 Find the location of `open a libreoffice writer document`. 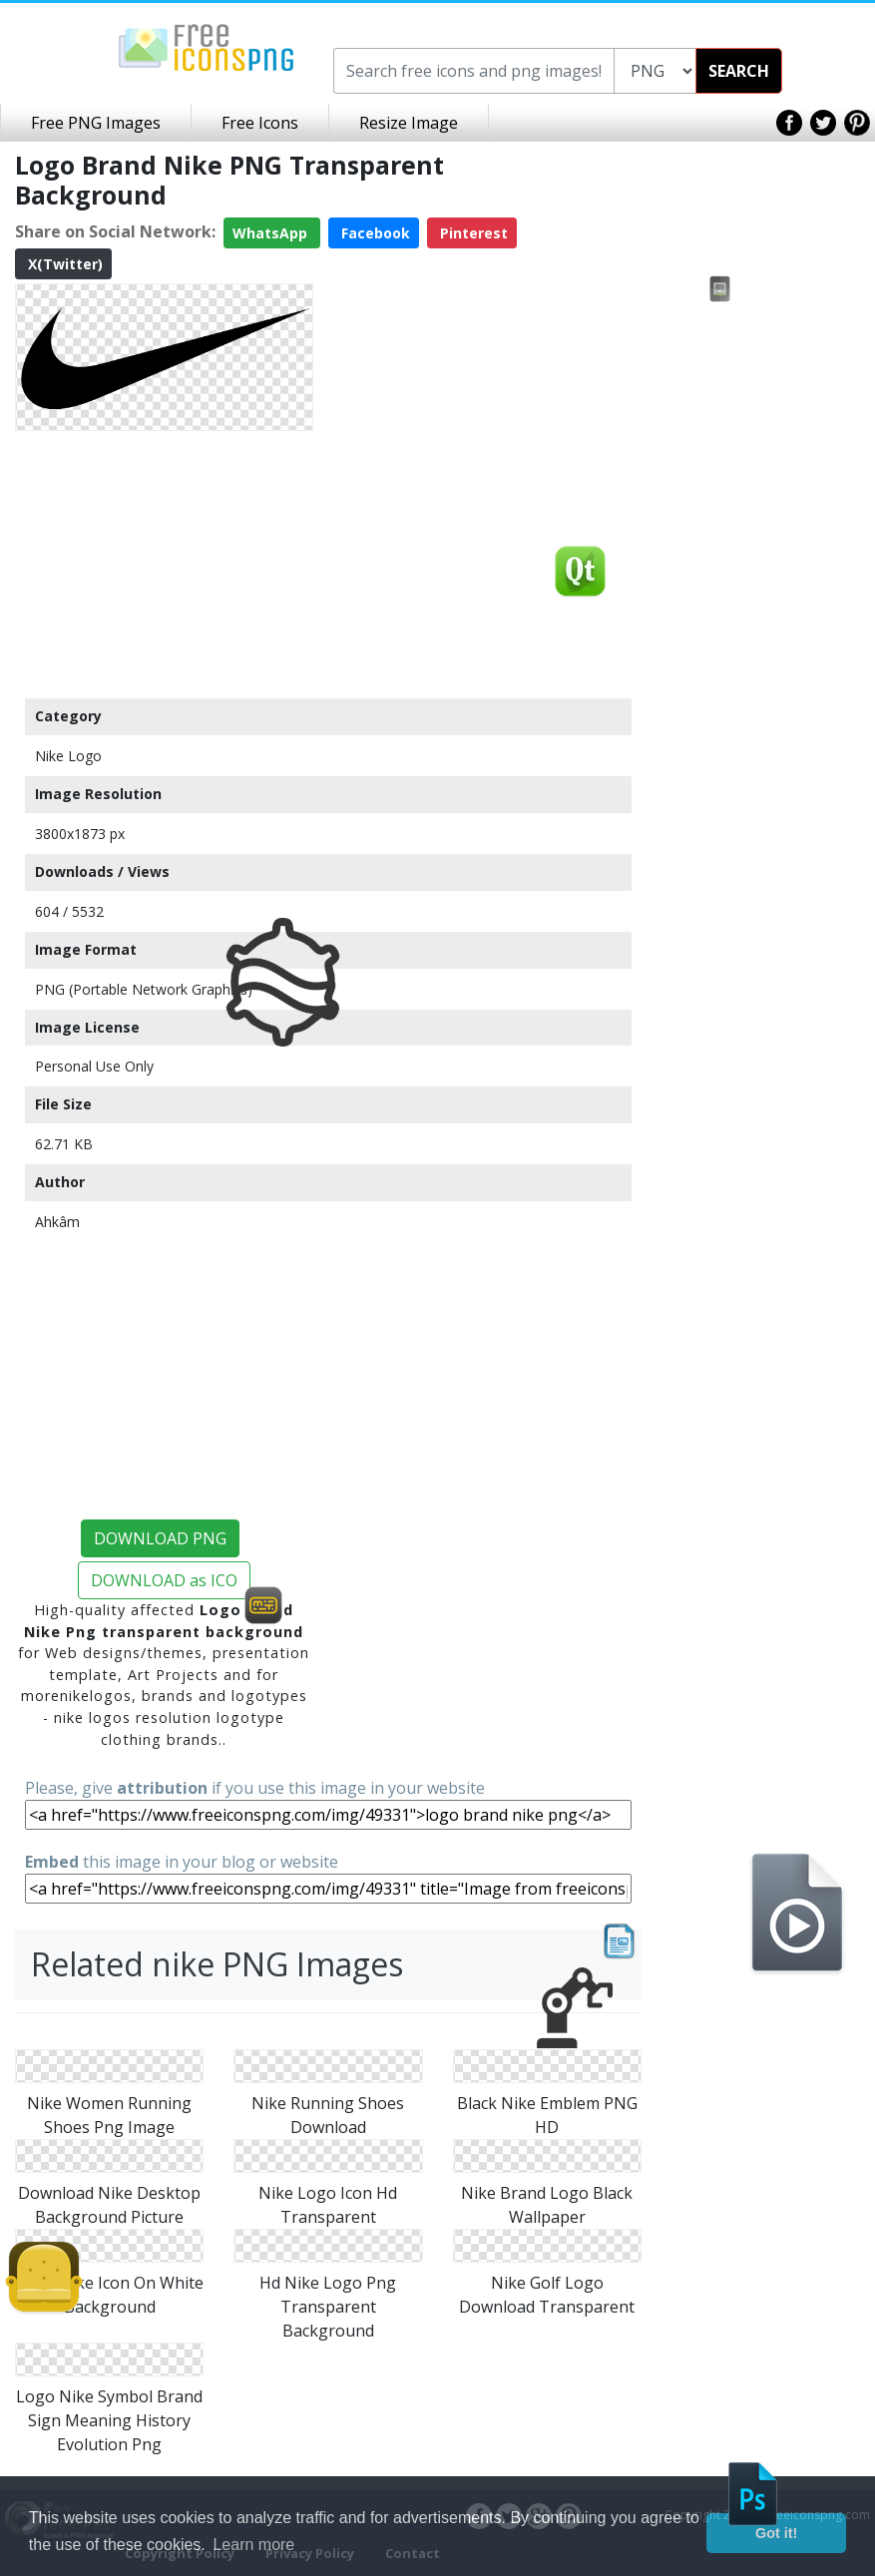

open a libreoffice writer document is located at coordinates (619, 1940).